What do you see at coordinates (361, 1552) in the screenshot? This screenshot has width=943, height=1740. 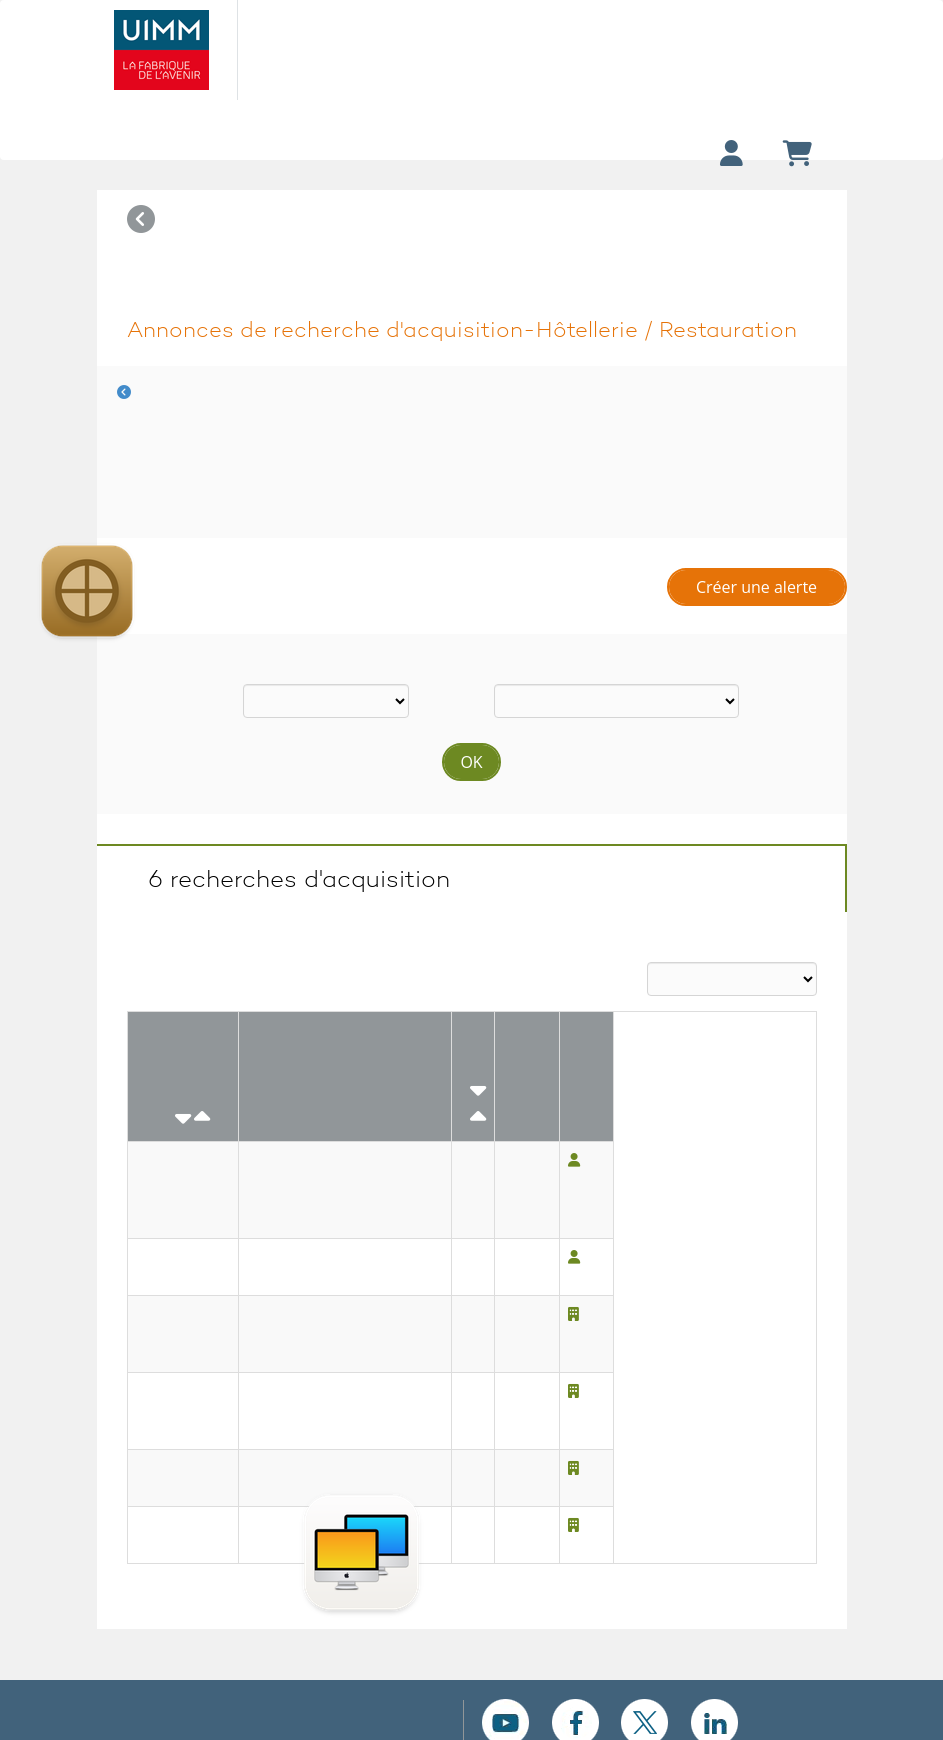 I see `open putty ssh terminal application` at bounding box center [361, 1552].